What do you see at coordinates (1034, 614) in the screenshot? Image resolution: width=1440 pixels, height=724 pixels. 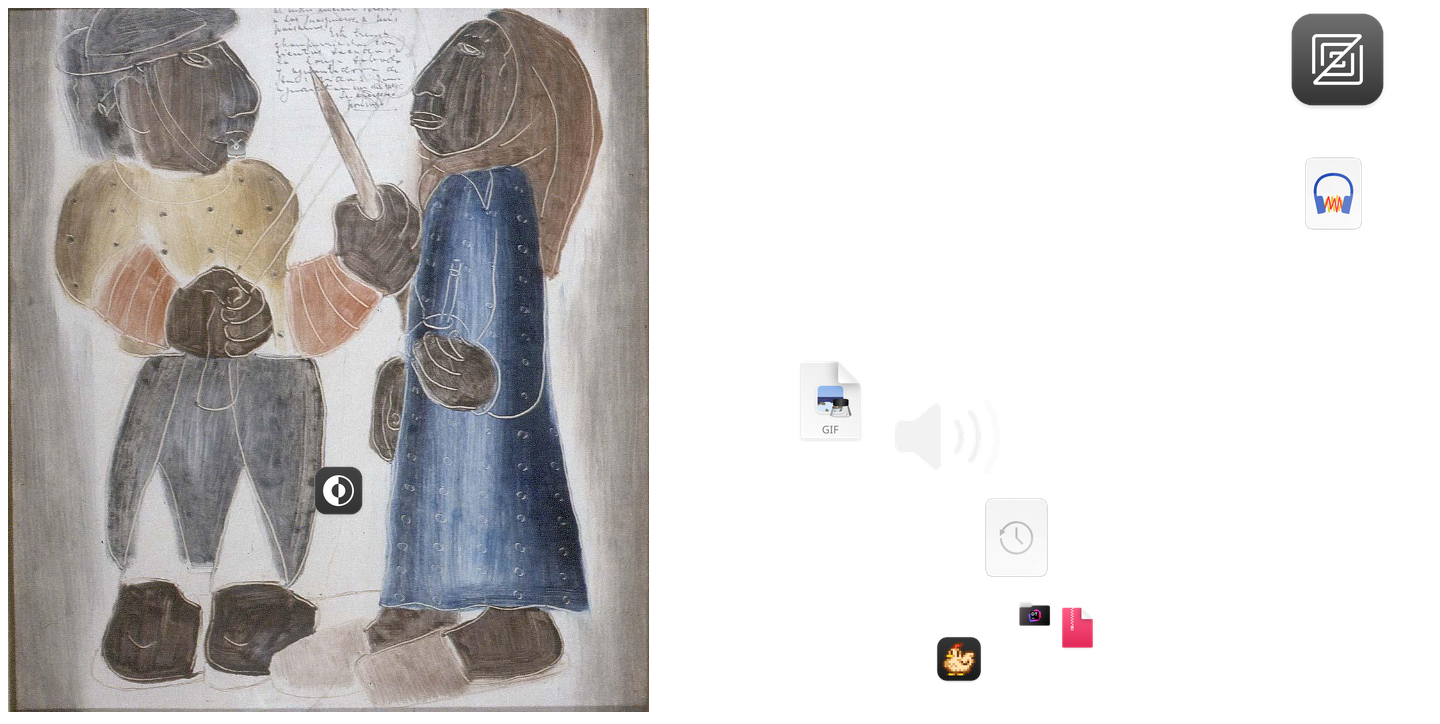 I see `open jetbrains dottrace project folder` at bounding box center [1034, 614].